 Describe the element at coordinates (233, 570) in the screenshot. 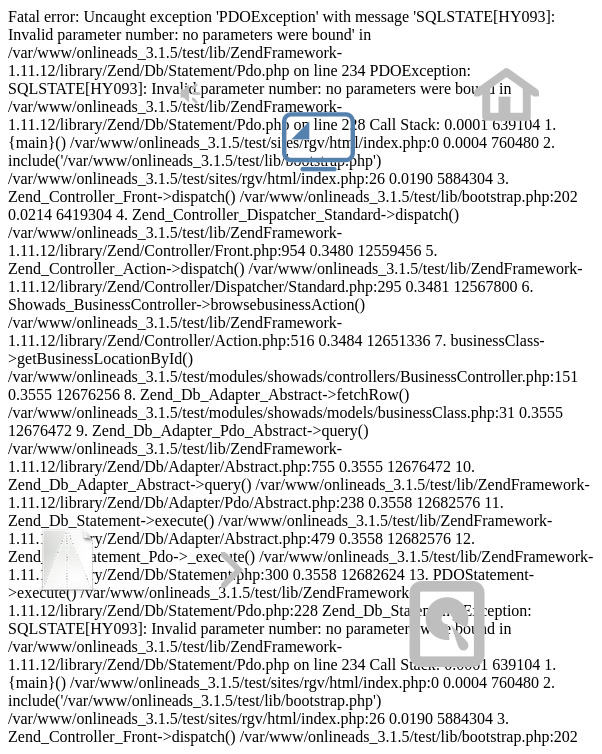

I see `navigate to the next item or page` at that location.